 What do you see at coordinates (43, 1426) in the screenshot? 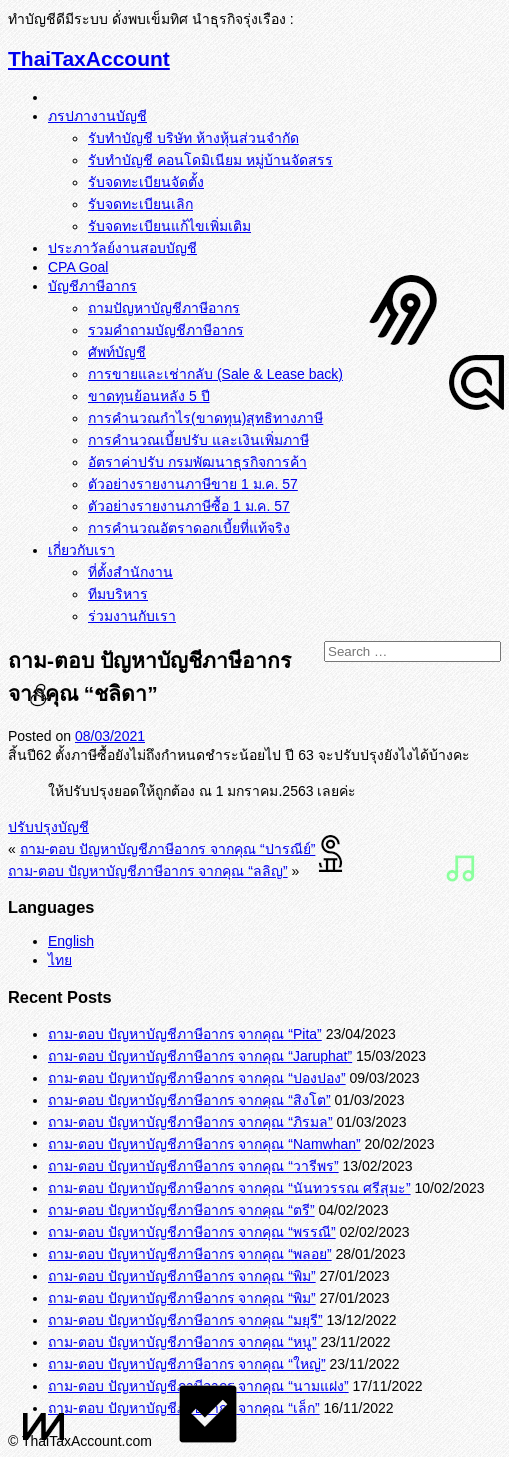
I see `open ChartMogul analytics dashboard` at bounding box center [43, 1426].